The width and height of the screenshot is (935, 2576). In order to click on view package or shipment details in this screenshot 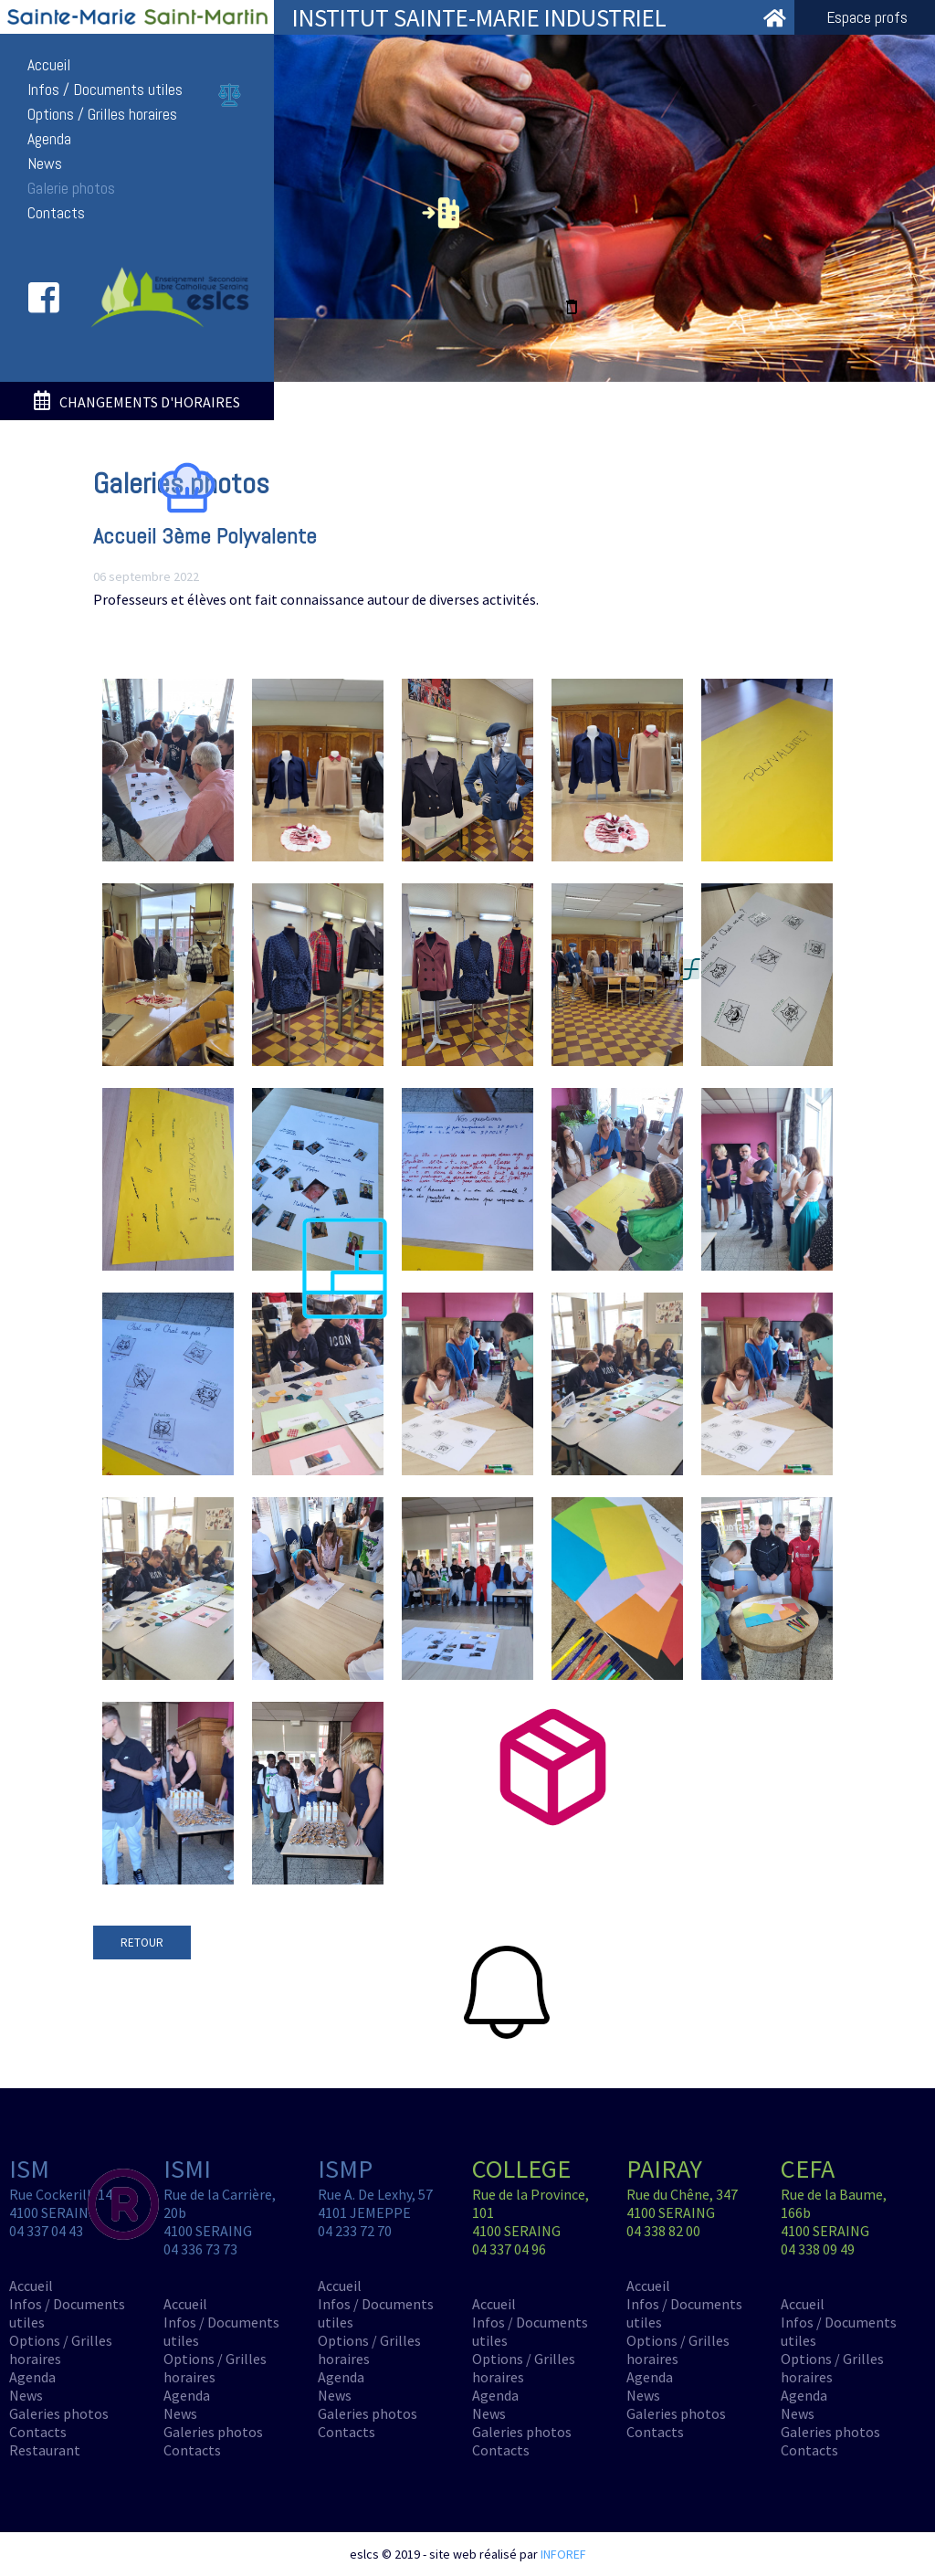, I will do `click(552, 1767)`.